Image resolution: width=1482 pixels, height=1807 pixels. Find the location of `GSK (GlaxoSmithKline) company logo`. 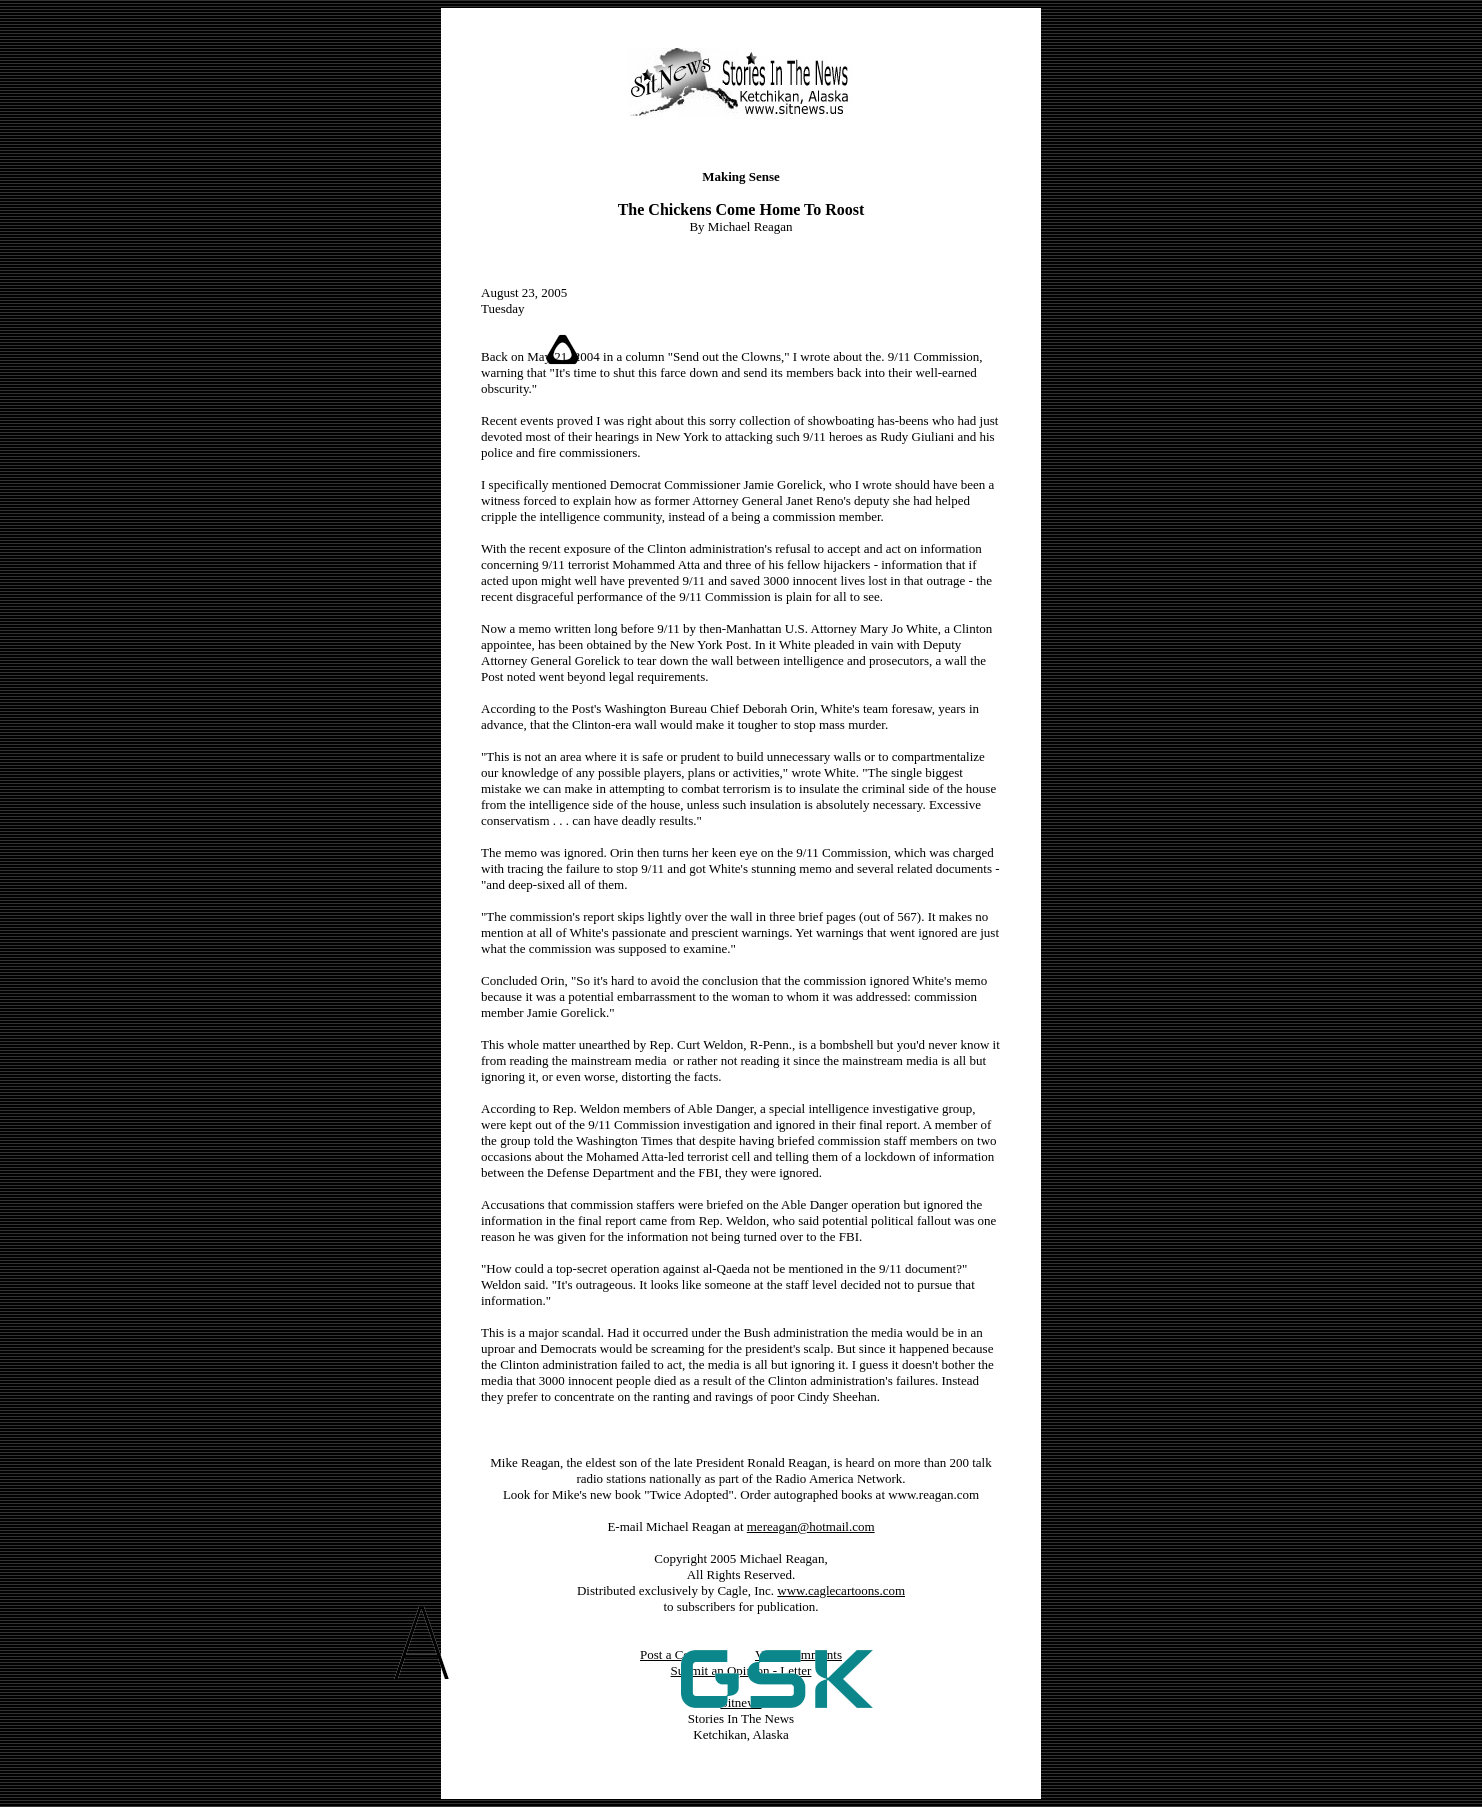

GSK (GlaxoSmithKline) company logo is located at coordinates (777, 1679).